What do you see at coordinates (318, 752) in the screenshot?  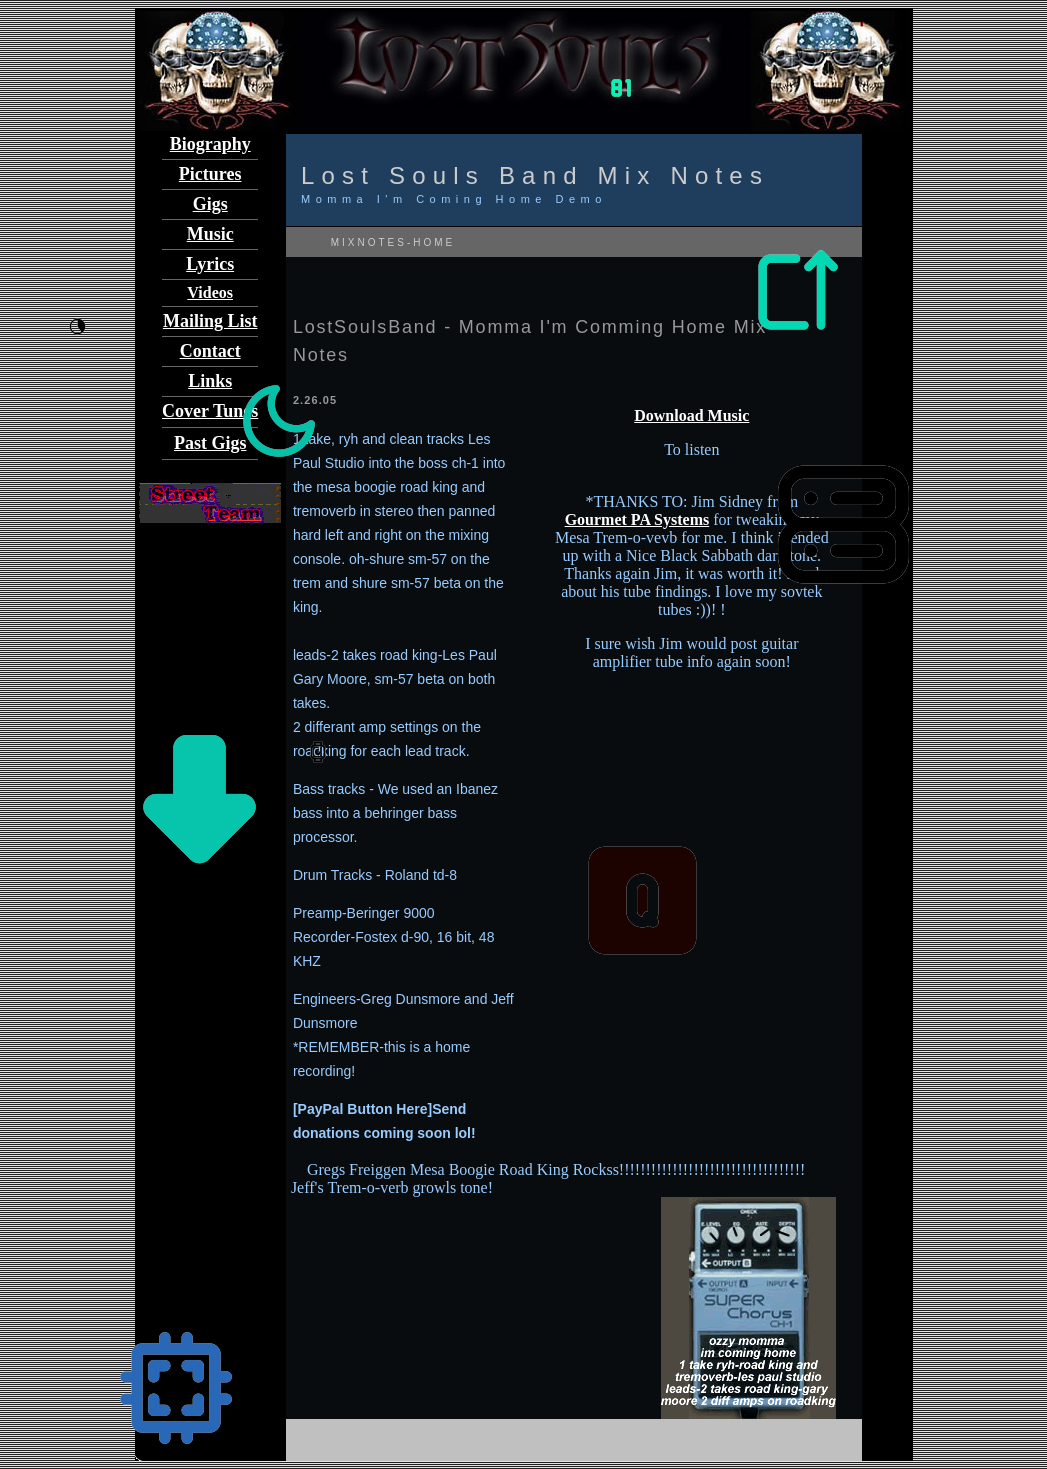 I see `view smartwatch activity statistics` at bounding box center [318, 752].